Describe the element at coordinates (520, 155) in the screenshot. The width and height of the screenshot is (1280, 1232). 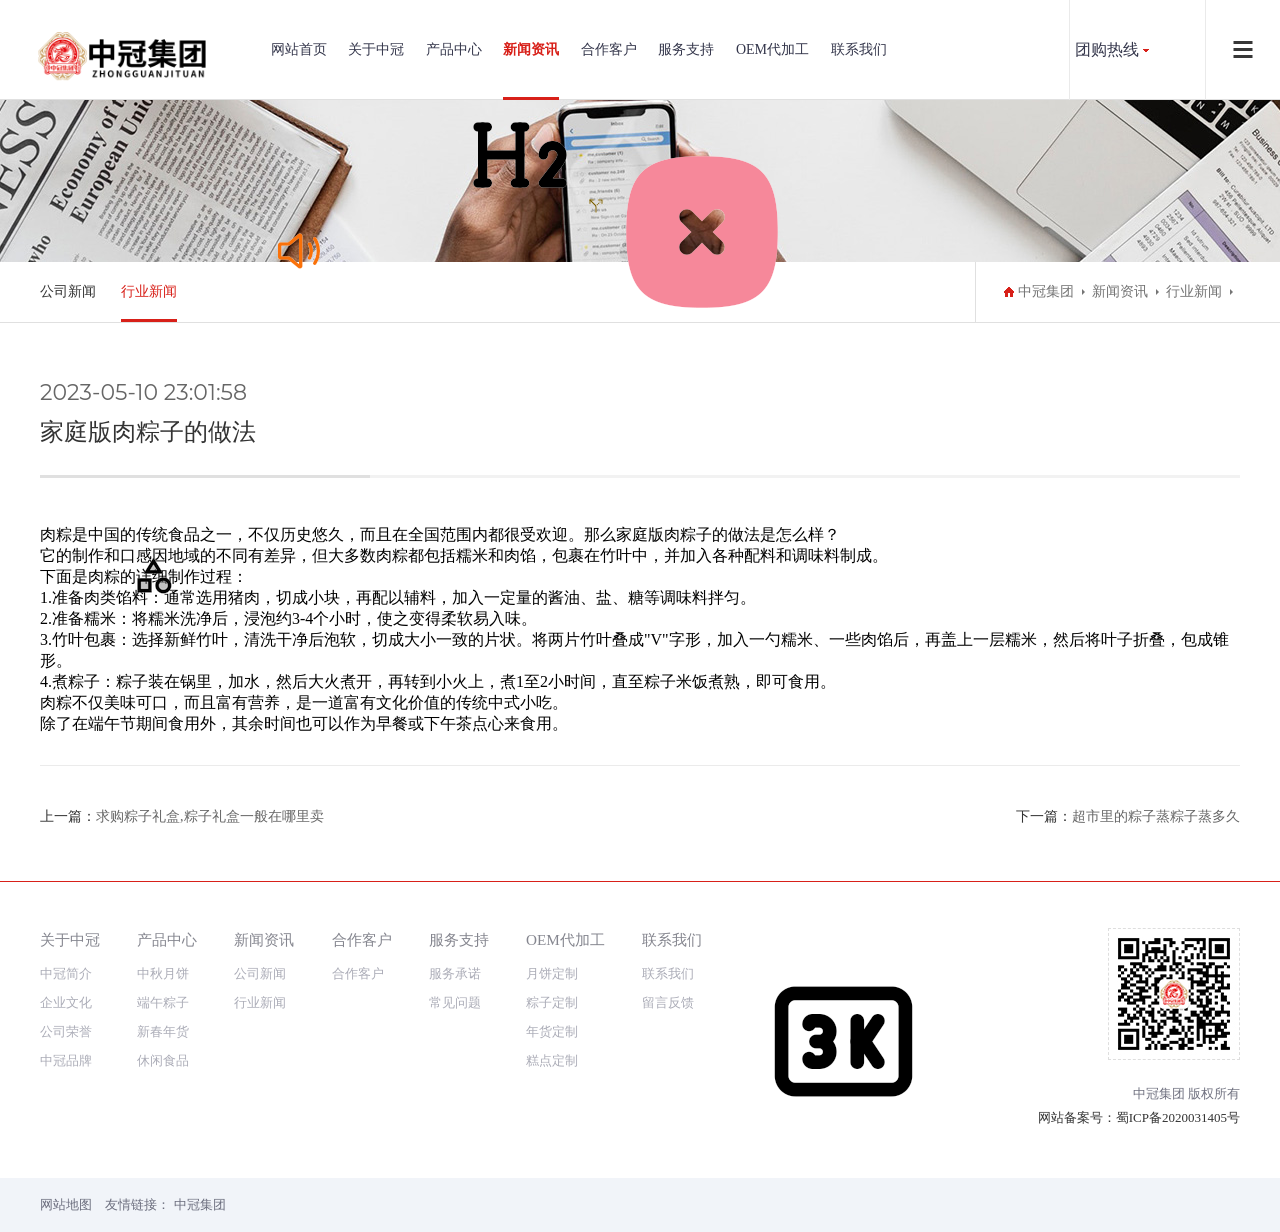
I see `format text as heading level 2` at that location.